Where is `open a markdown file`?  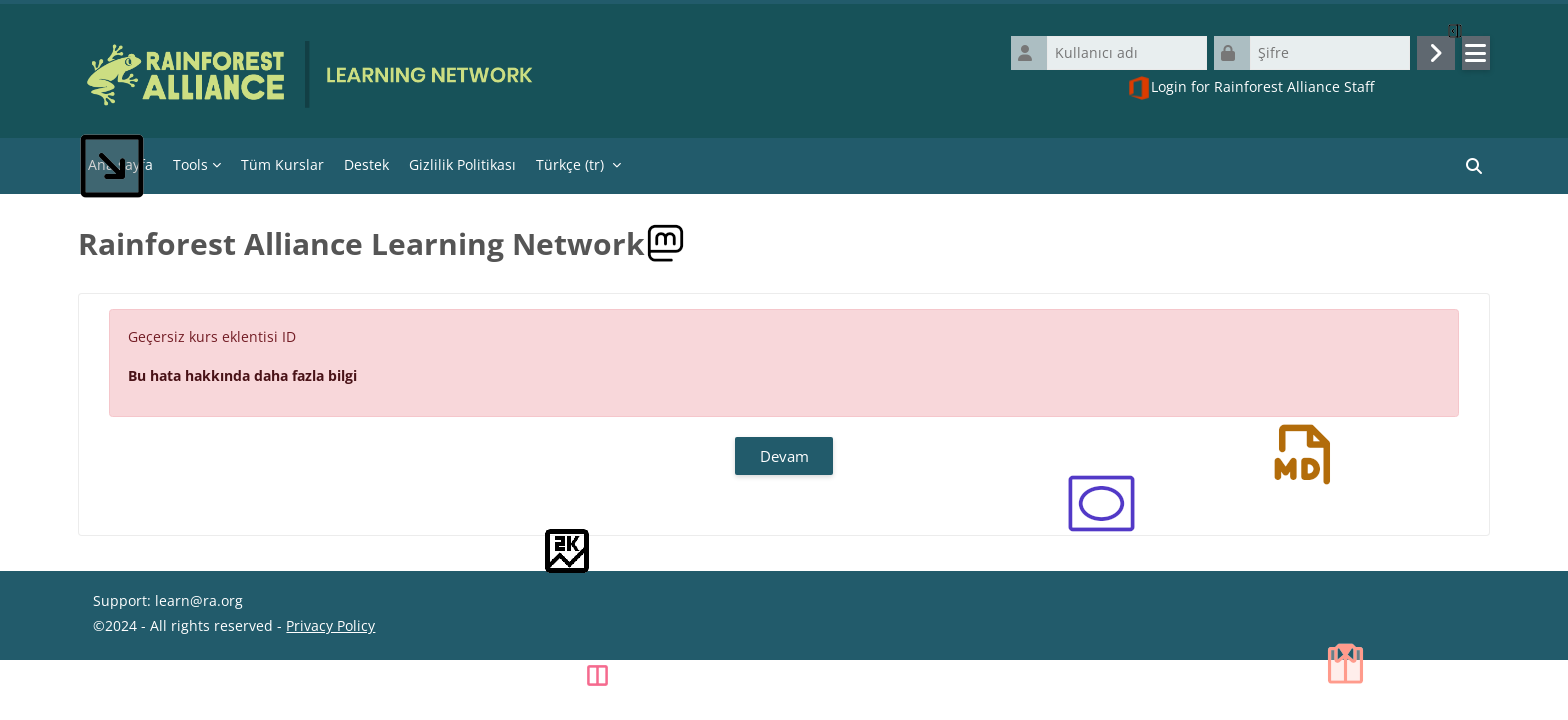 open a markdown file is located at coordinates (1304, 454).